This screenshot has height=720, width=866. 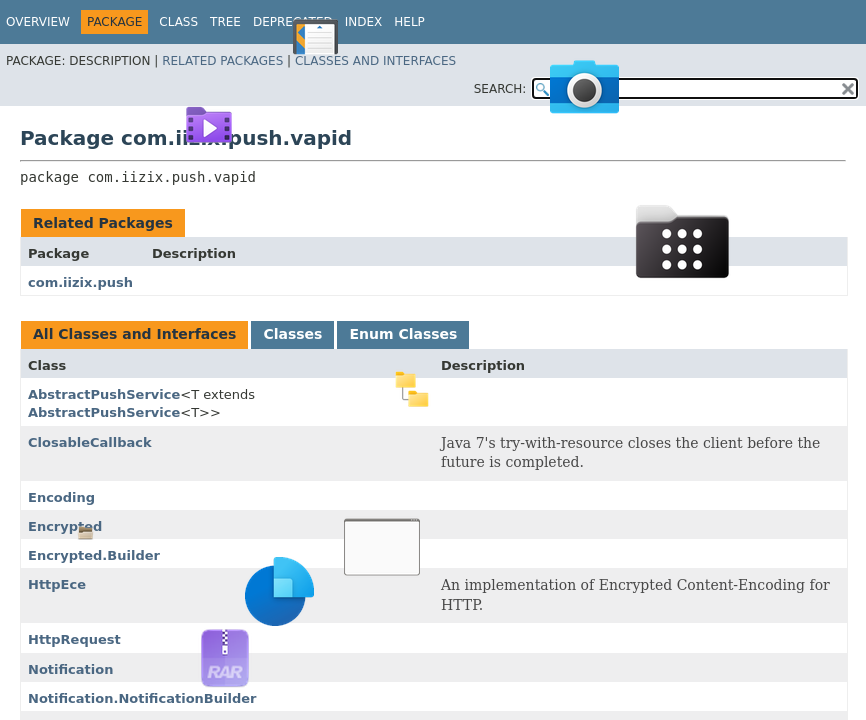 What do you see at coordinates (209, 126) in the screenshot?
I see `open your videos folder` at bounding box center [209, 126].